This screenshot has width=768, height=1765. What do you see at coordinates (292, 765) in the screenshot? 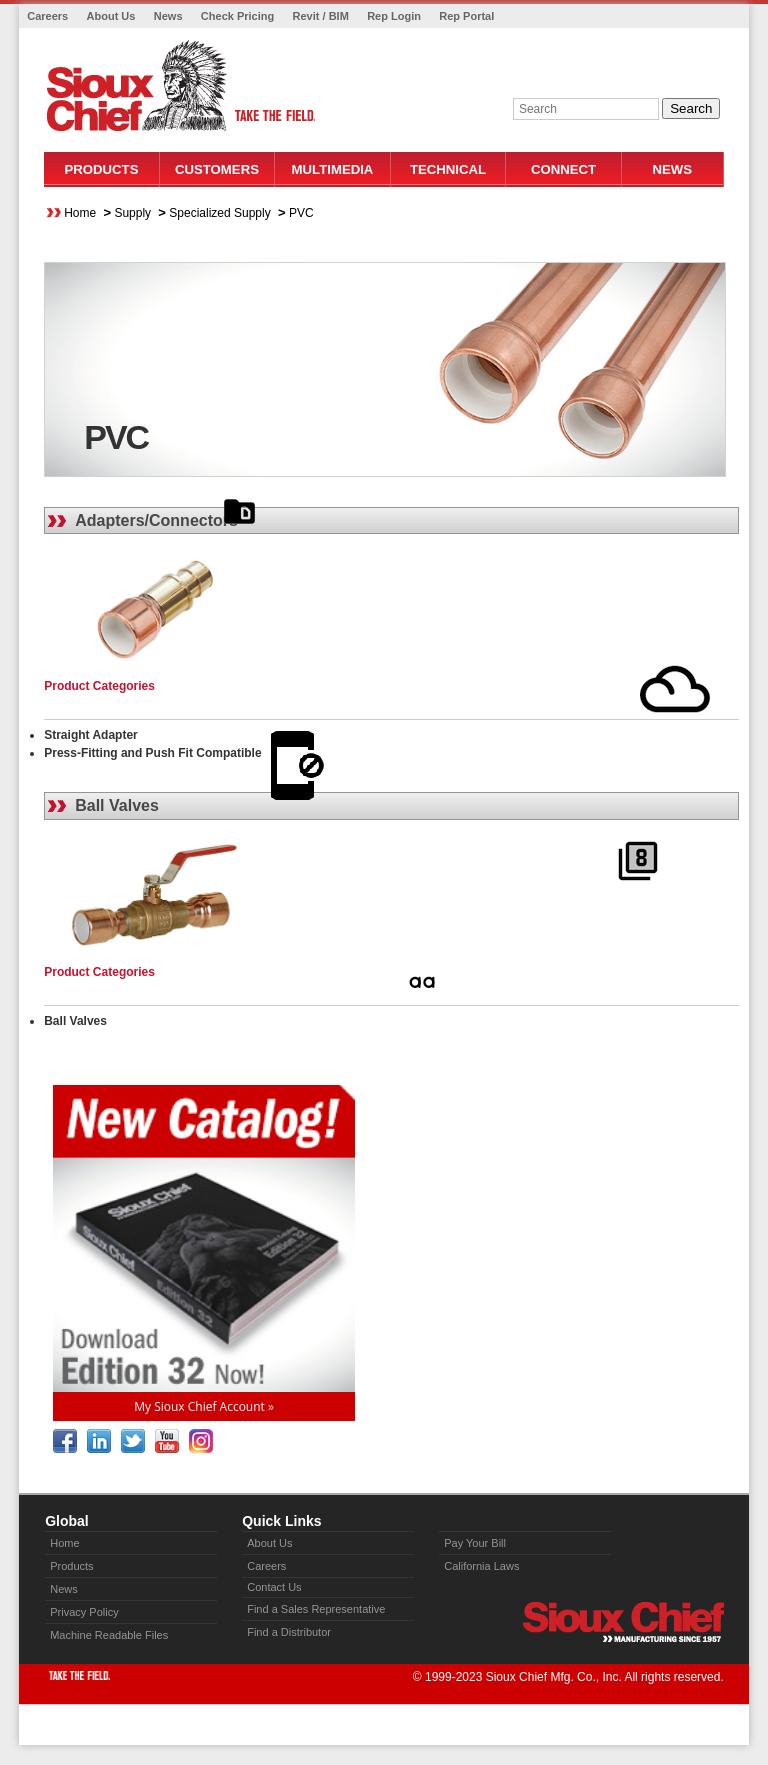
I see `block or restrict an app` at bounding box center [292, 765].